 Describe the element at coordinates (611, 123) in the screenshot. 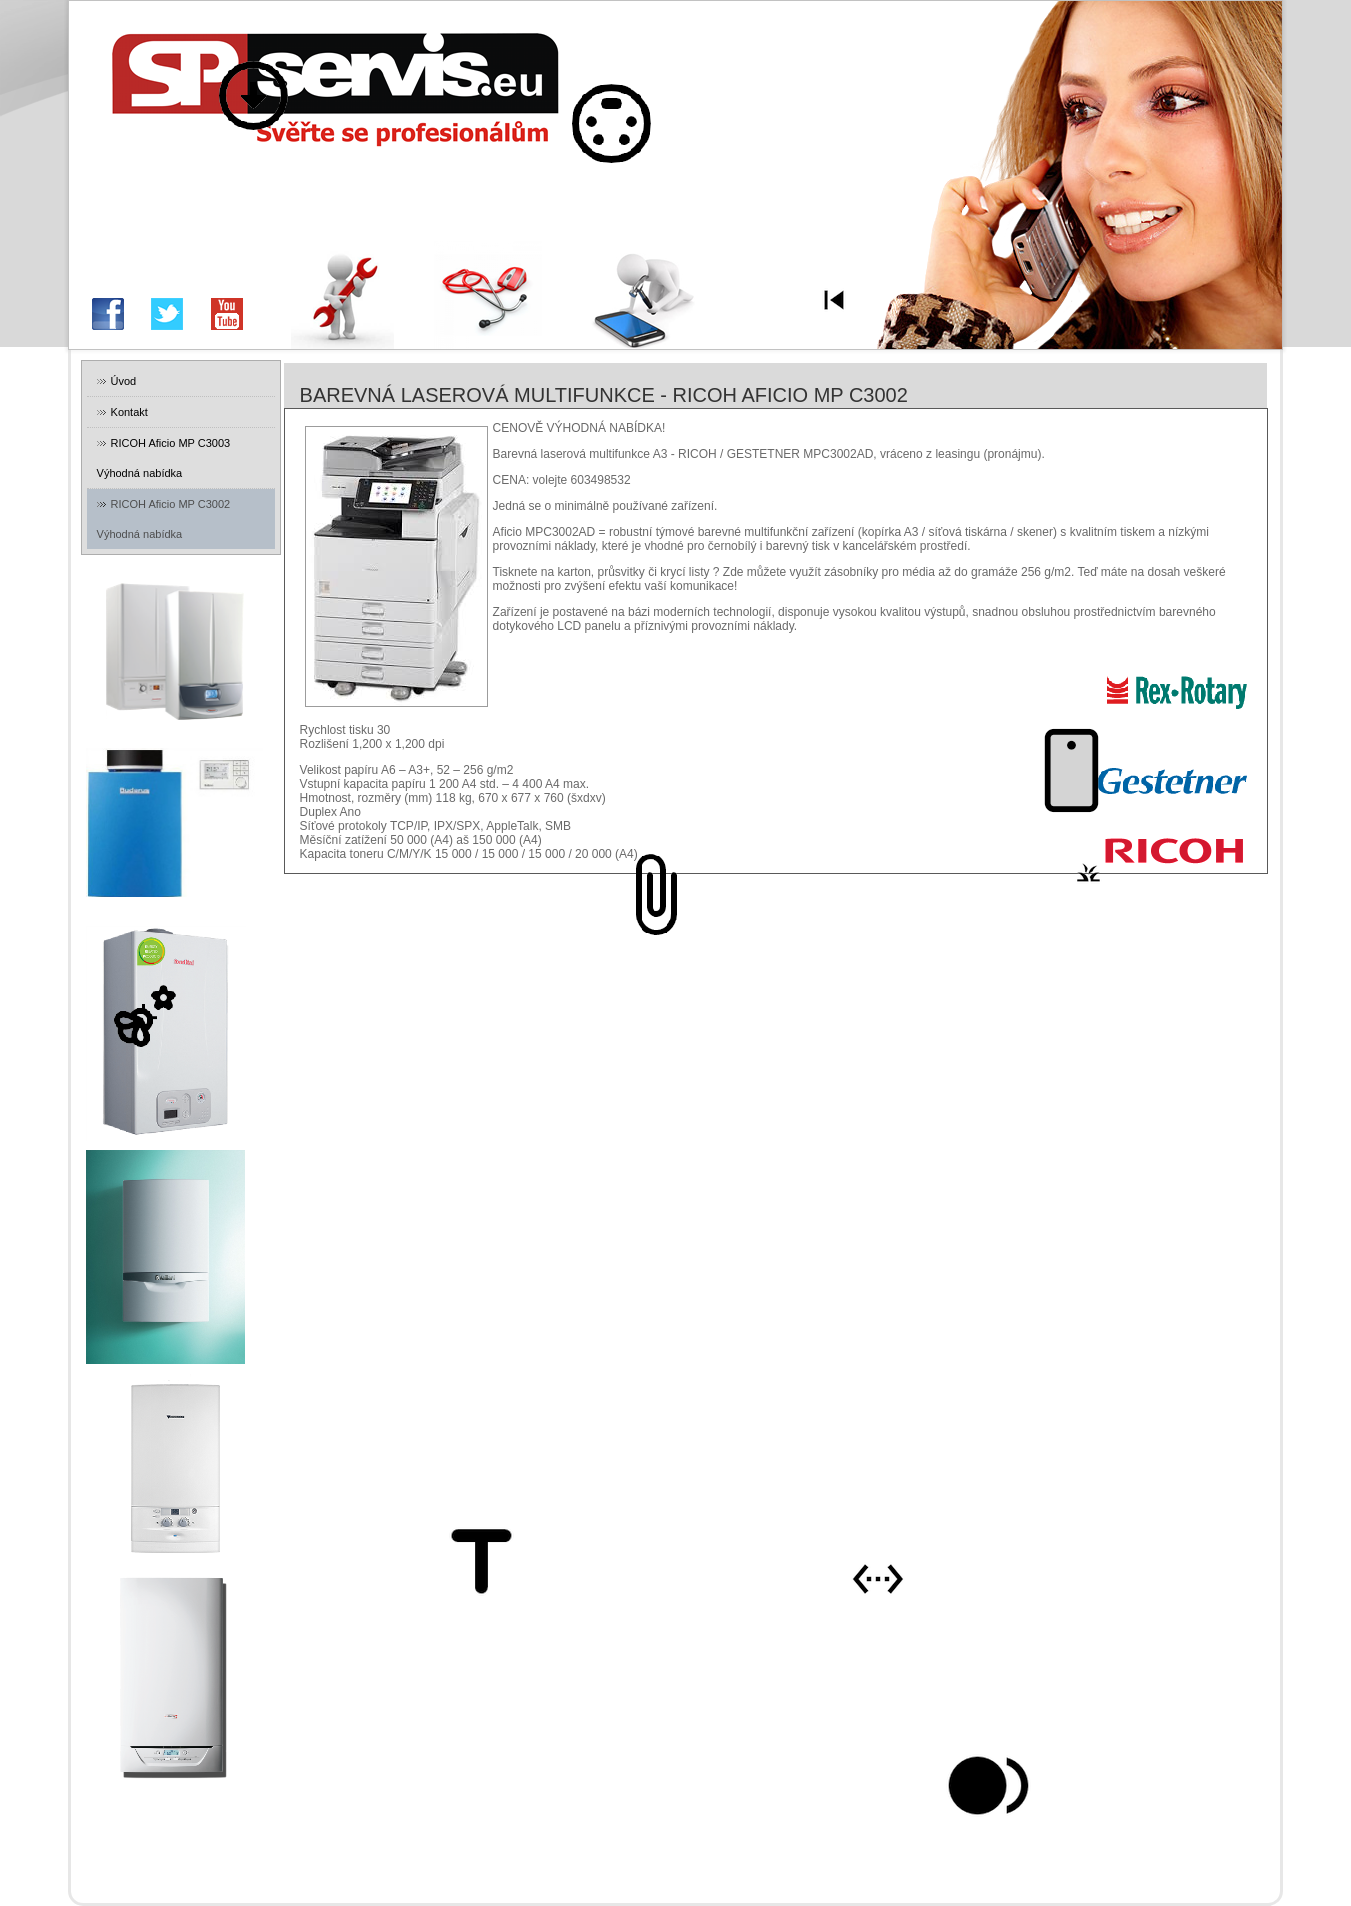

I see `configure s-video input settings` at that location.